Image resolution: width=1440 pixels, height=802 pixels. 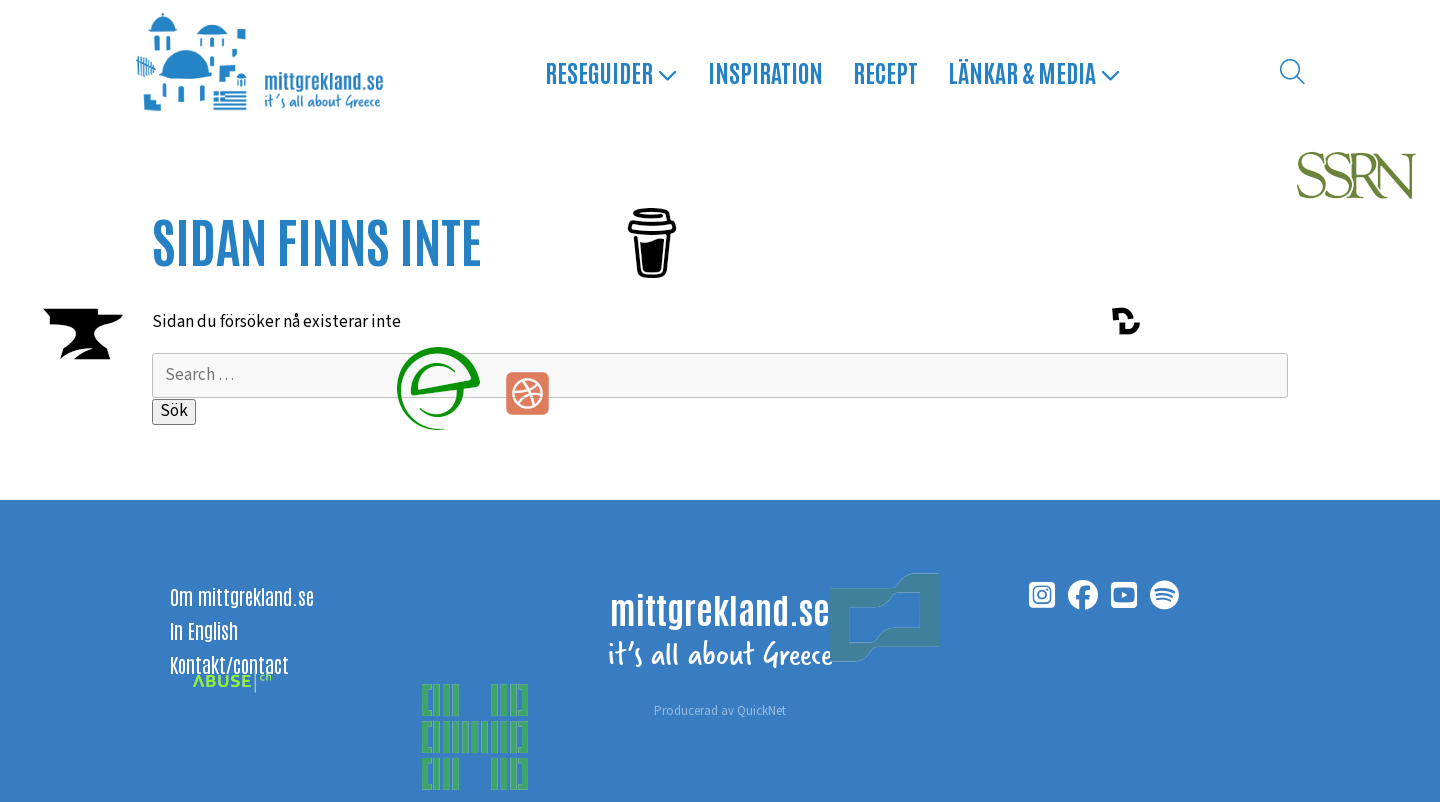 What do you see at coordinates (232, 681) in the screenshot?
I see `visit abuse.ch website` at bounding box center [232, 681].